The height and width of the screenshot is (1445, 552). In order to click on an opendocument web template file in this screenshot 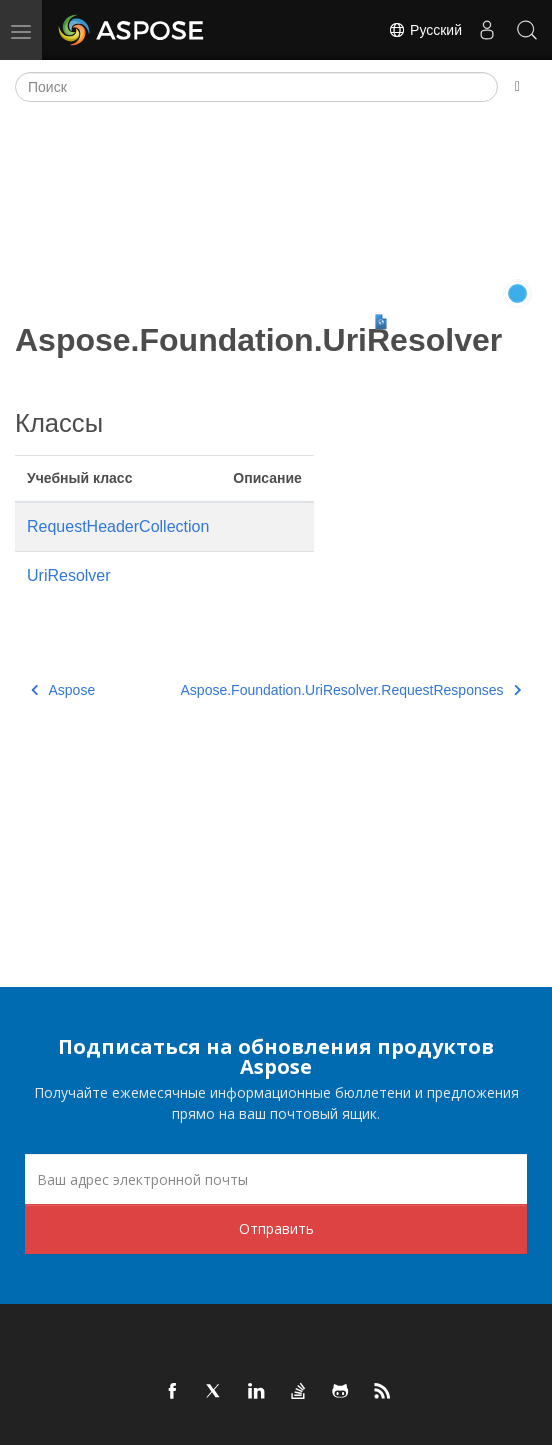, I will do `click(381, 322)`.